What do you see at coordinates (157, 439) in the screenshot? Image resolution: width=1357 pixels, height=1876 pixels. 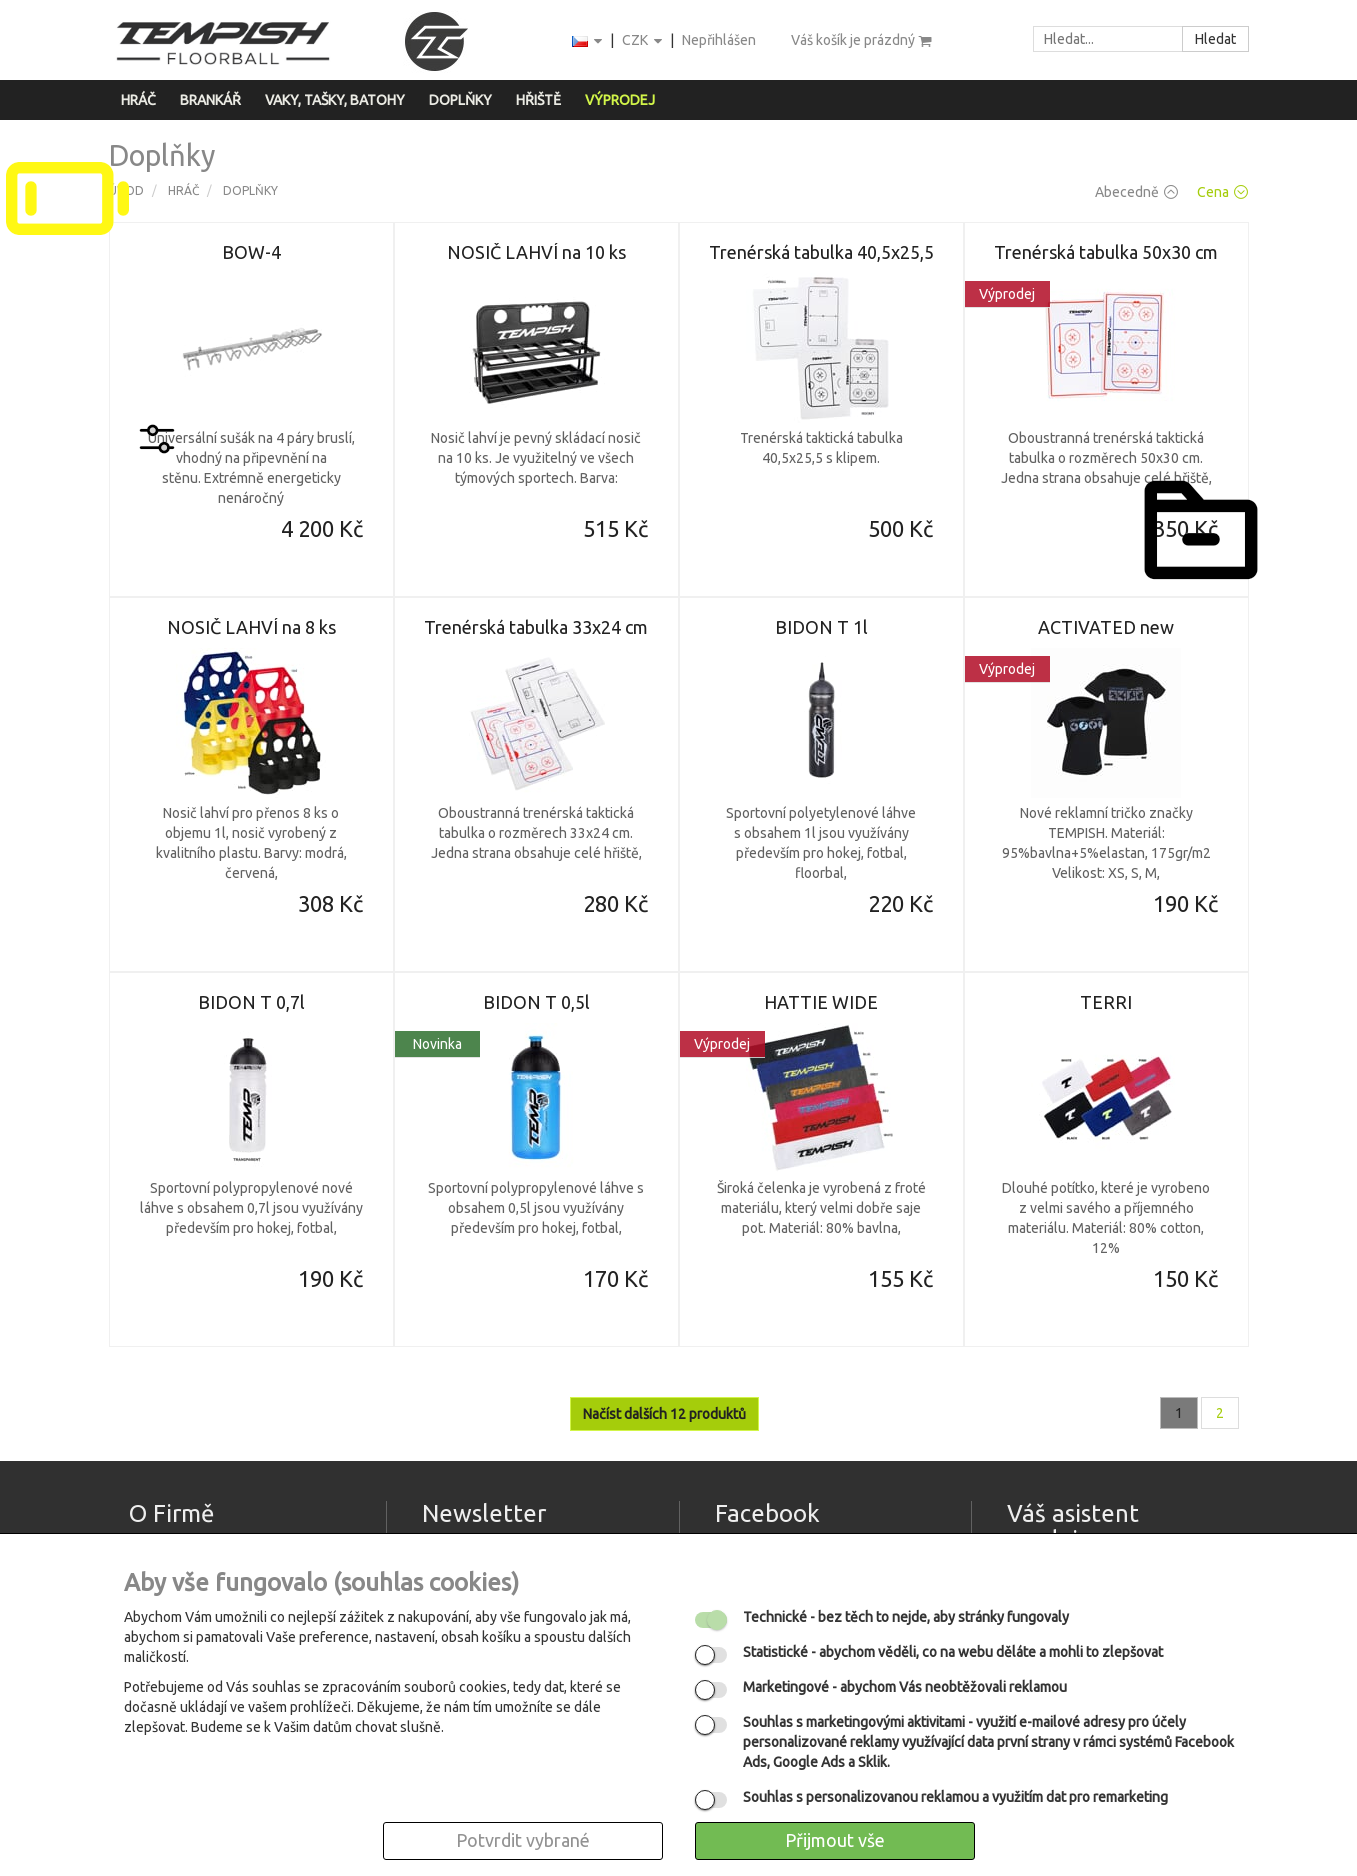 I see `adjust settings or preferences` at bounding box center [157, 439].